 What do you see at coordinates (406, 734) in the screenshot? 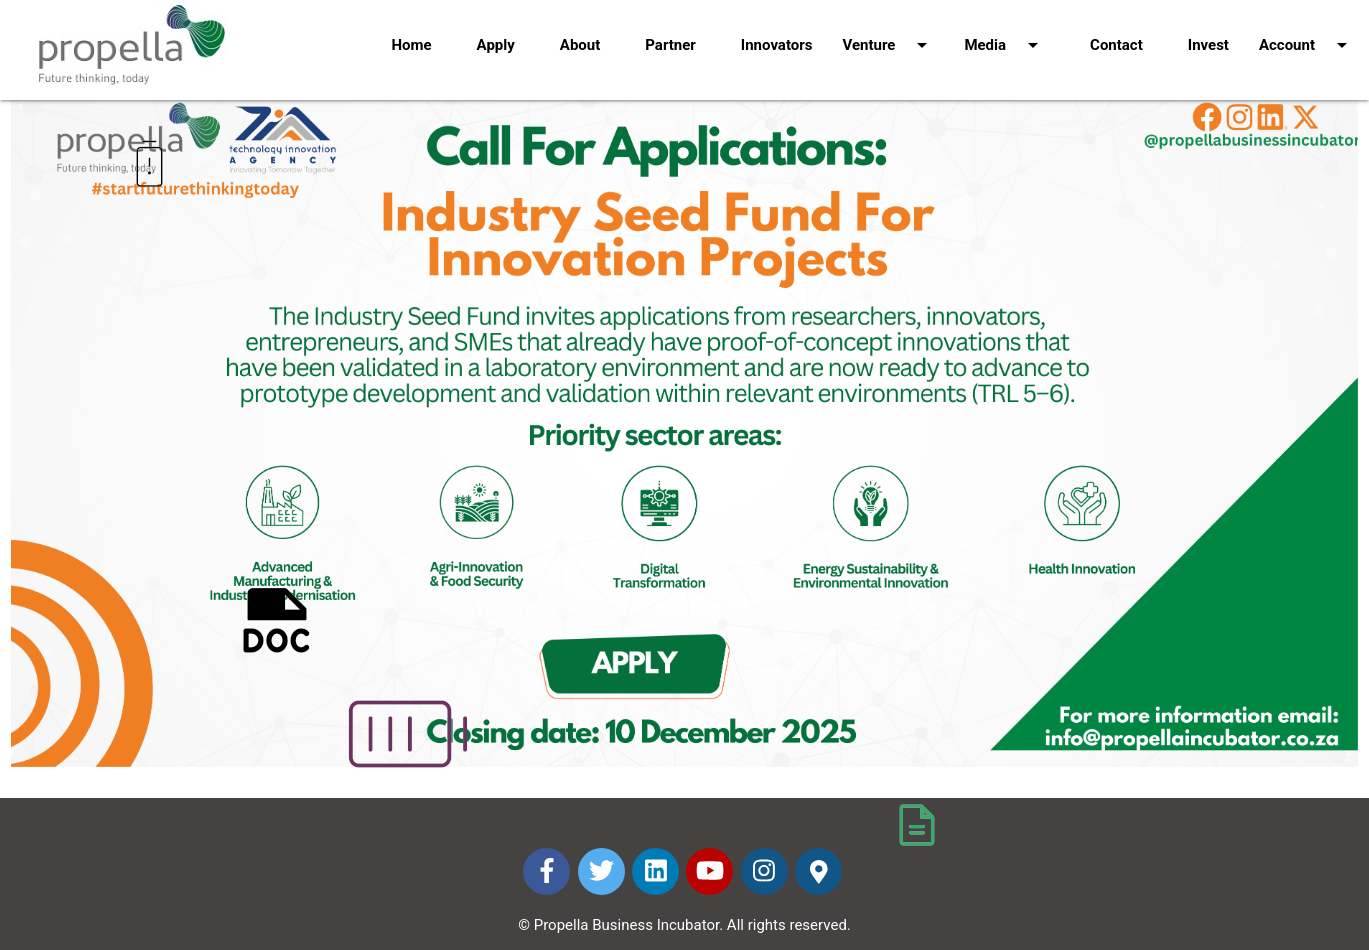
I see `indicates battery is well charged` at bounding box center [406, 734].